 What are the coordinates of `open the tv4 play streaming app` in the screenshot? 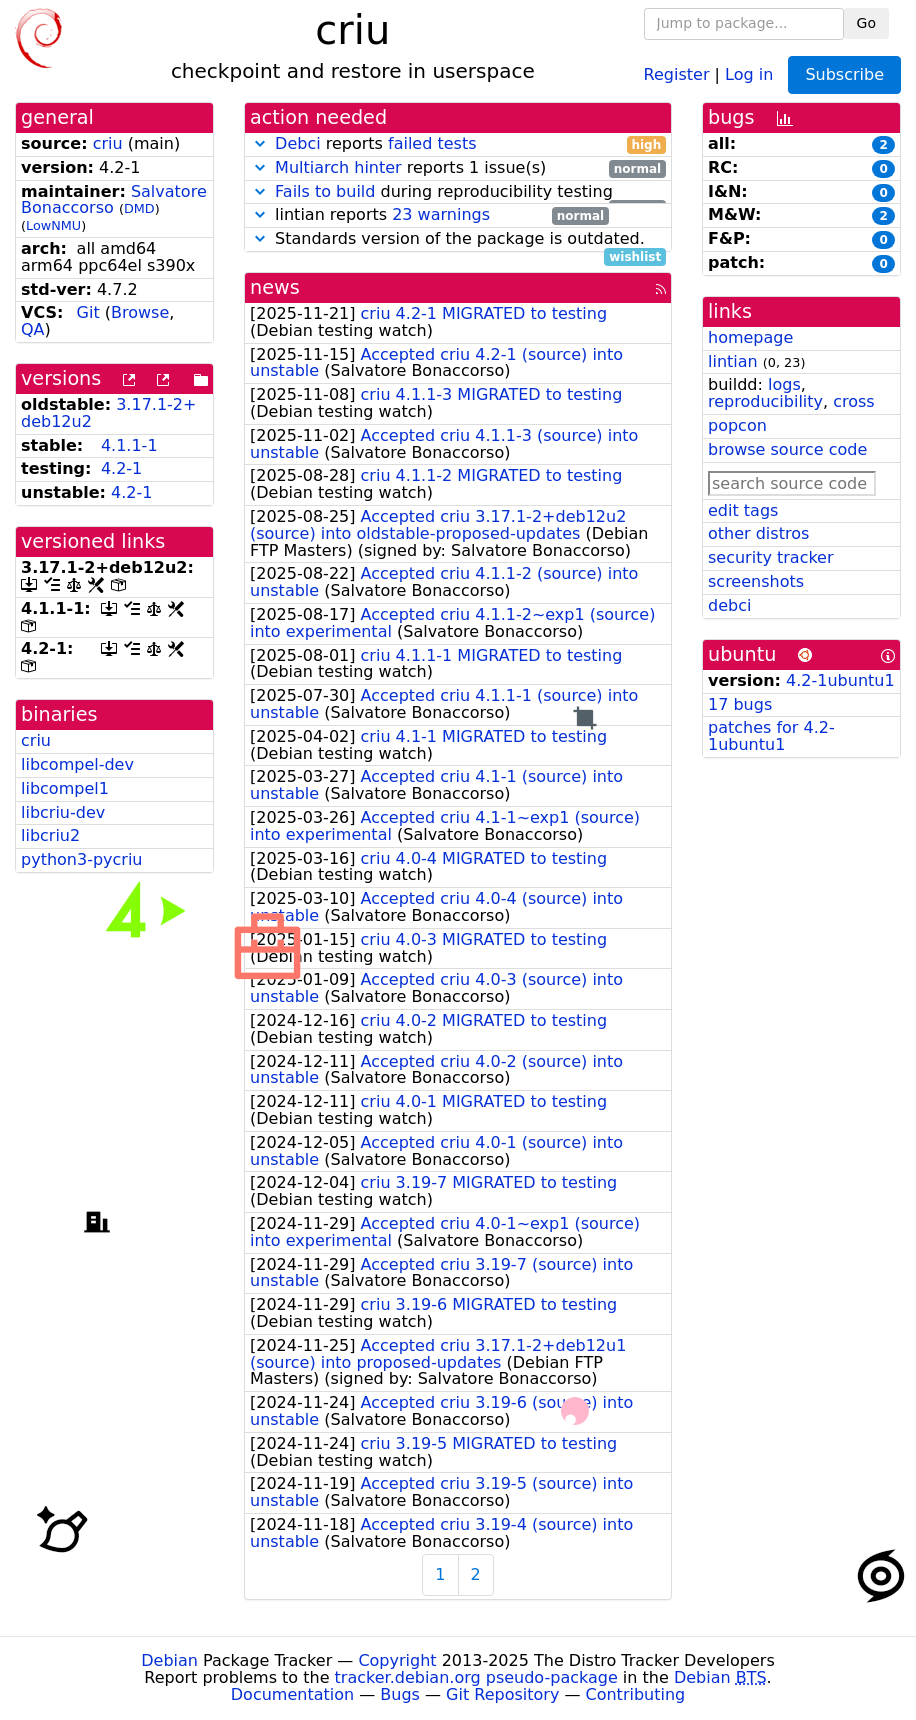 It's located at (145, 909).